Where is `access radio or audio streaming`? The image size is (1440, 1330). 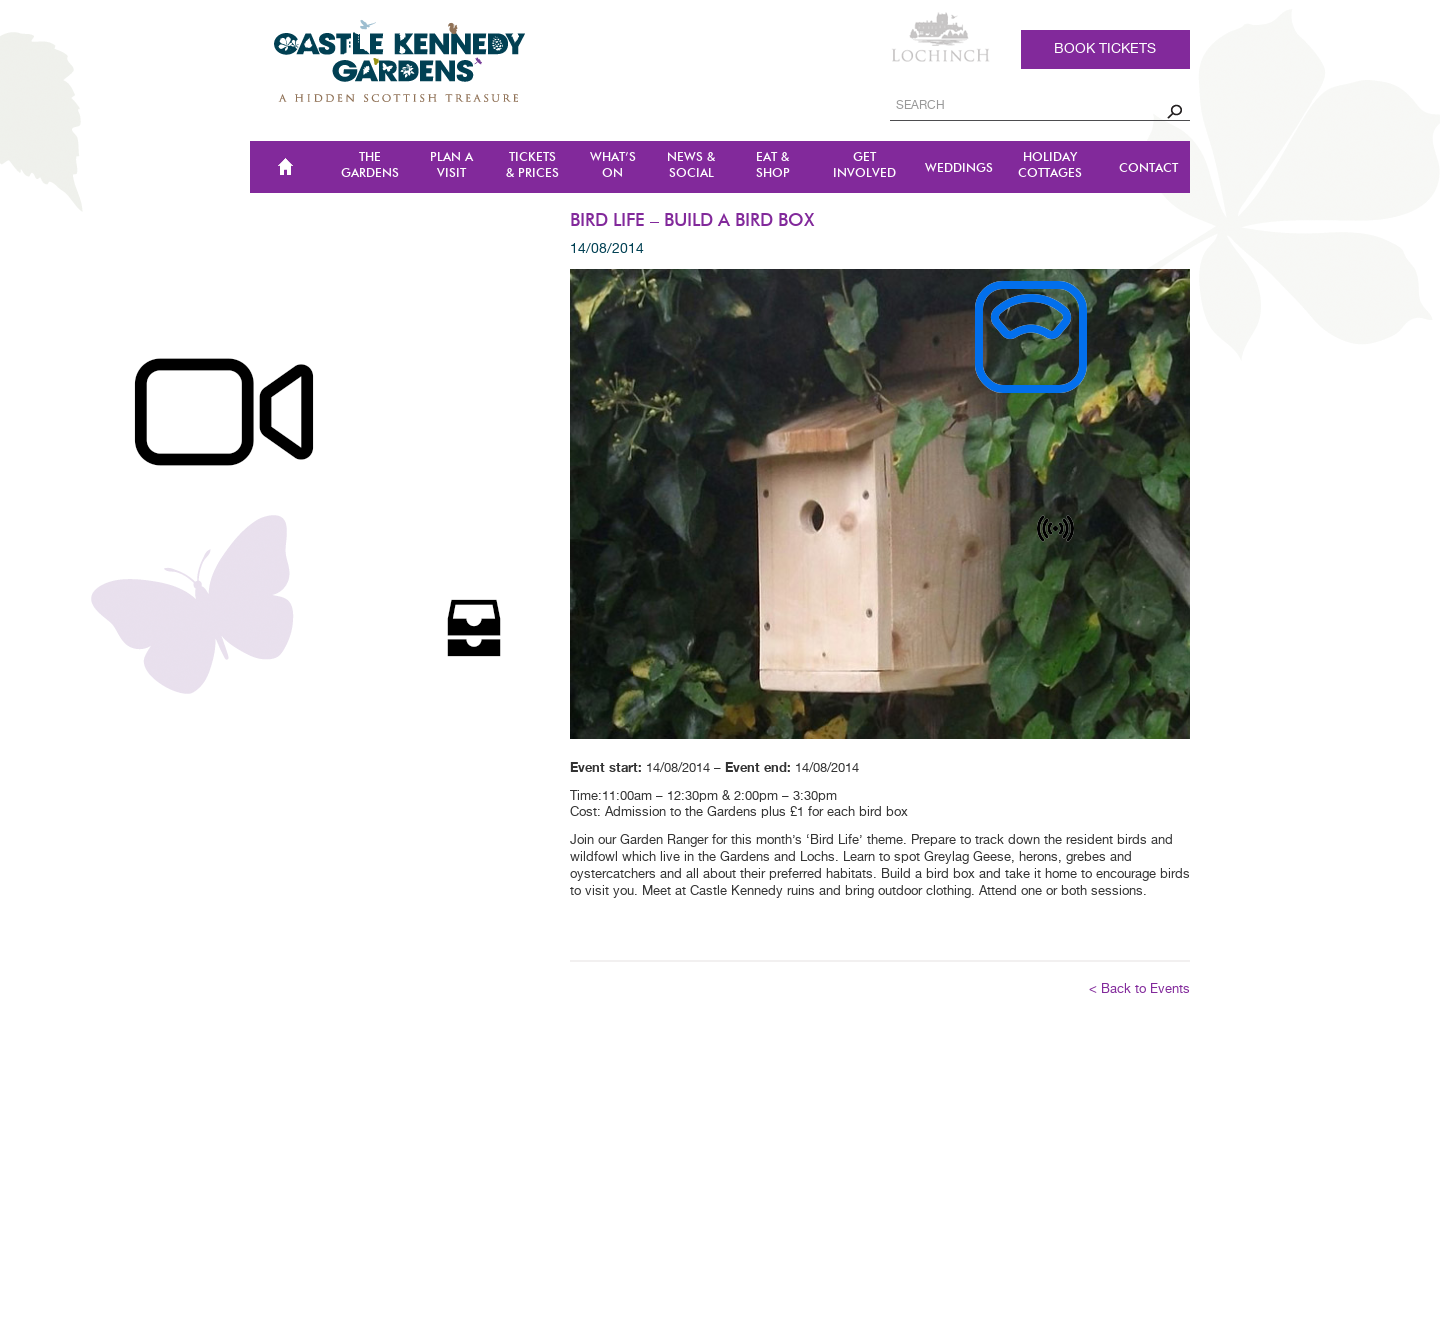 access radio or audio streaming is located at coordinates (1055, 528).